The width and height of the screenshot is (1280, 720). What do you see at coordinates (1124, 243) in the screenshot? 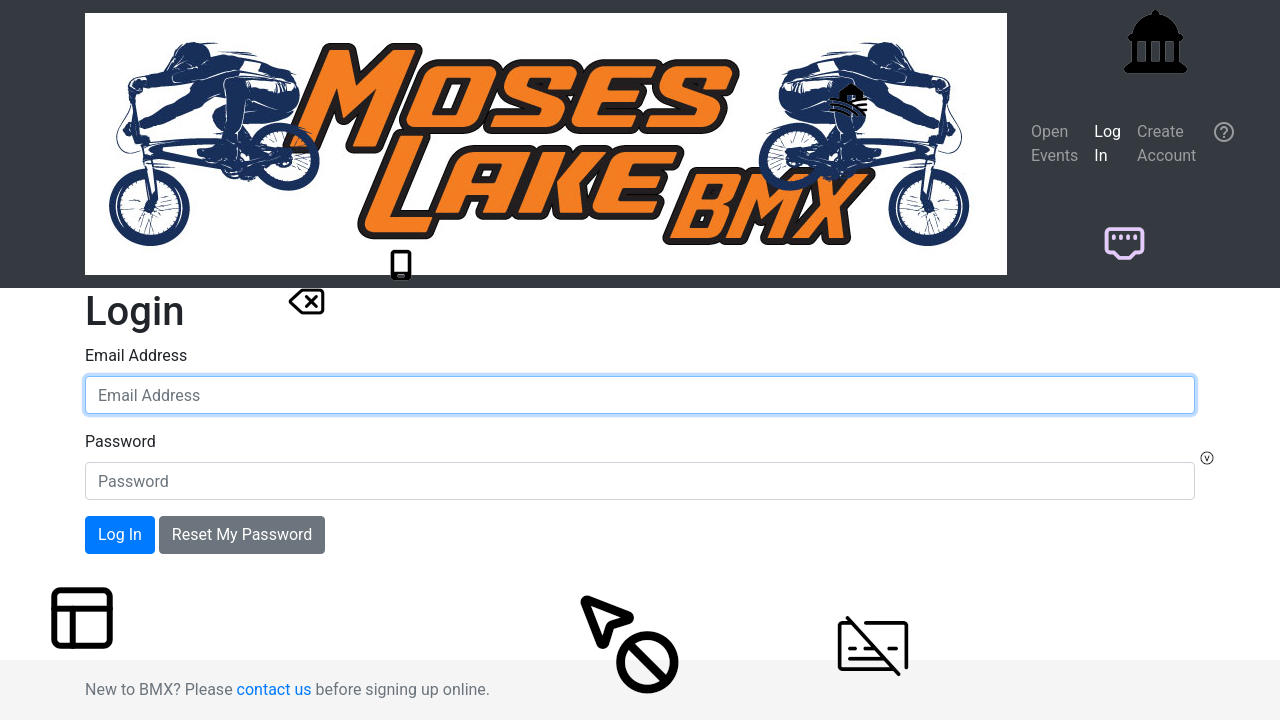
I see `connect via ethernet or wired network` at bounding box center [1124, 243].